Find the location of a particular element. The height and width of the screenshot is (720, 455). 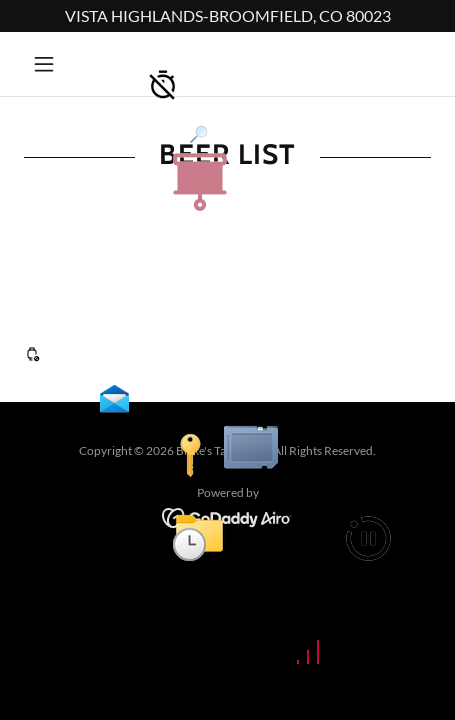

indicates medium cellular signal strength is located at coordinates (320, 645).